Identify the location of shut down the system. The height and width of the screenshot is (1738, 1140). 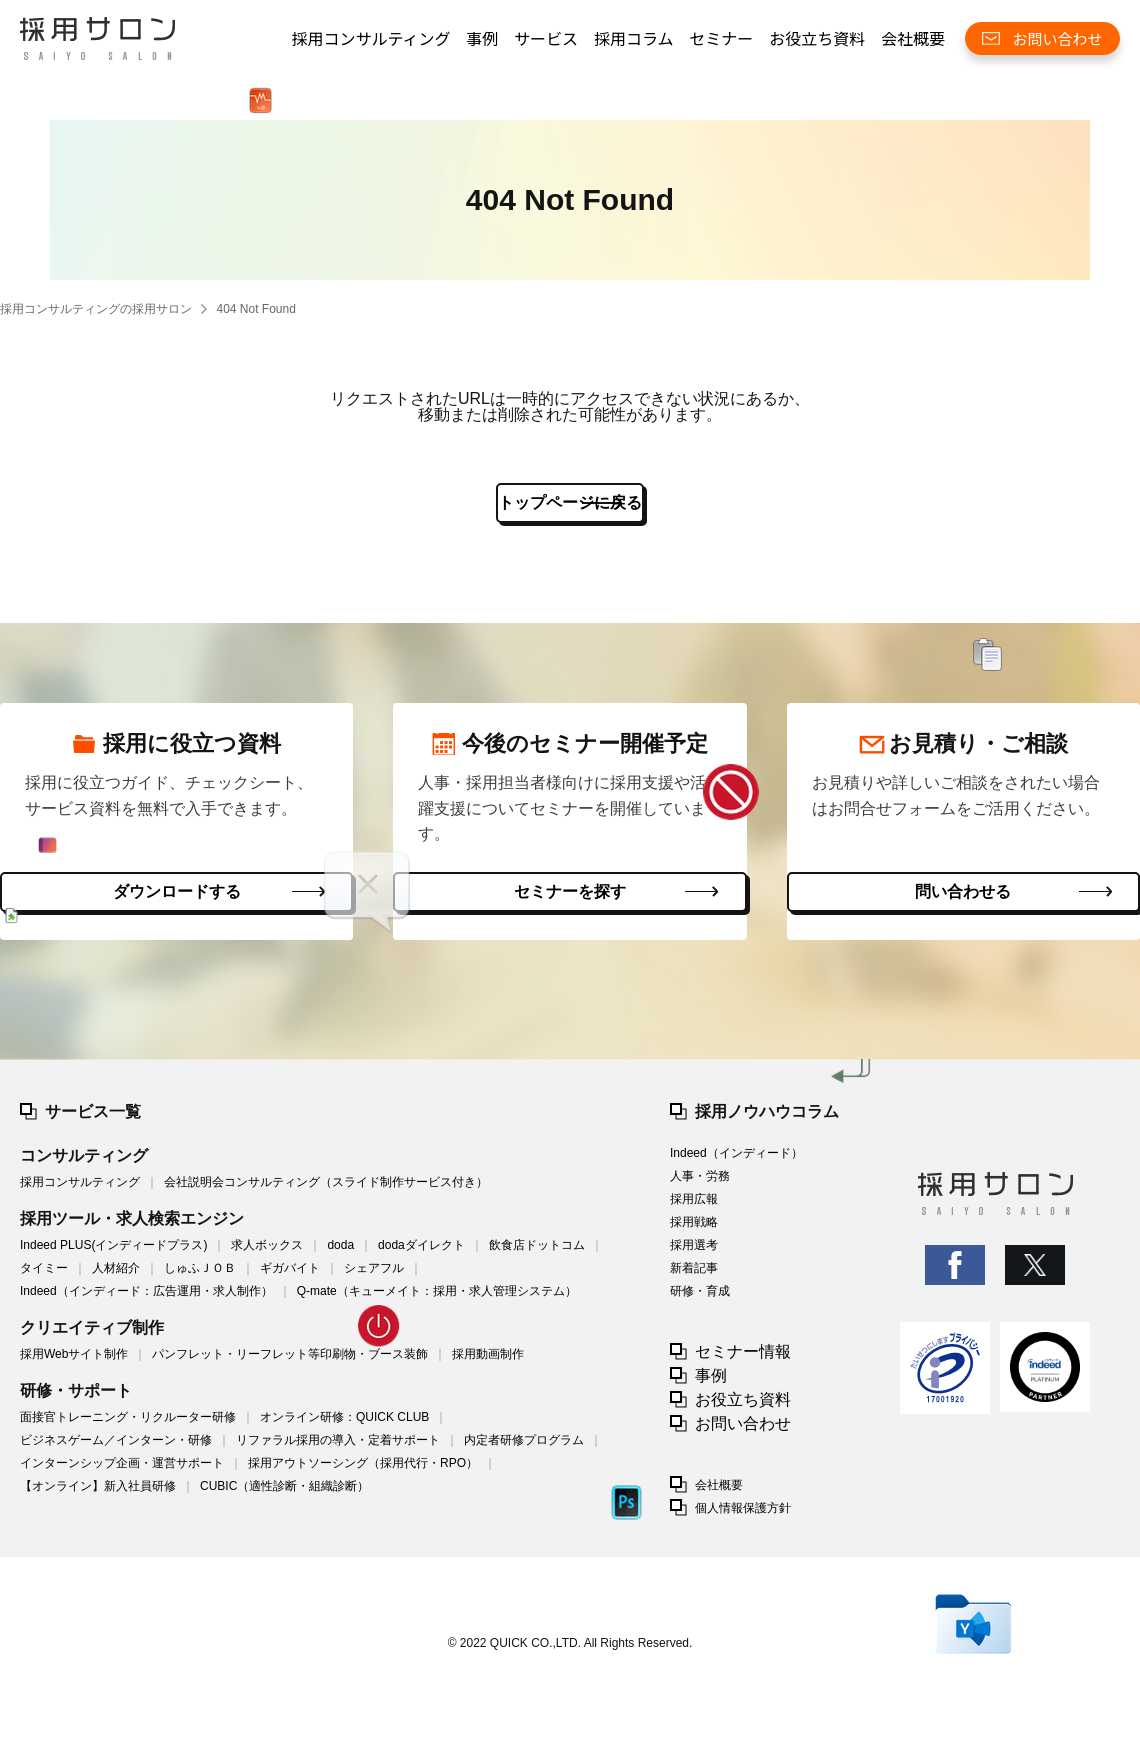
(379, 1326).